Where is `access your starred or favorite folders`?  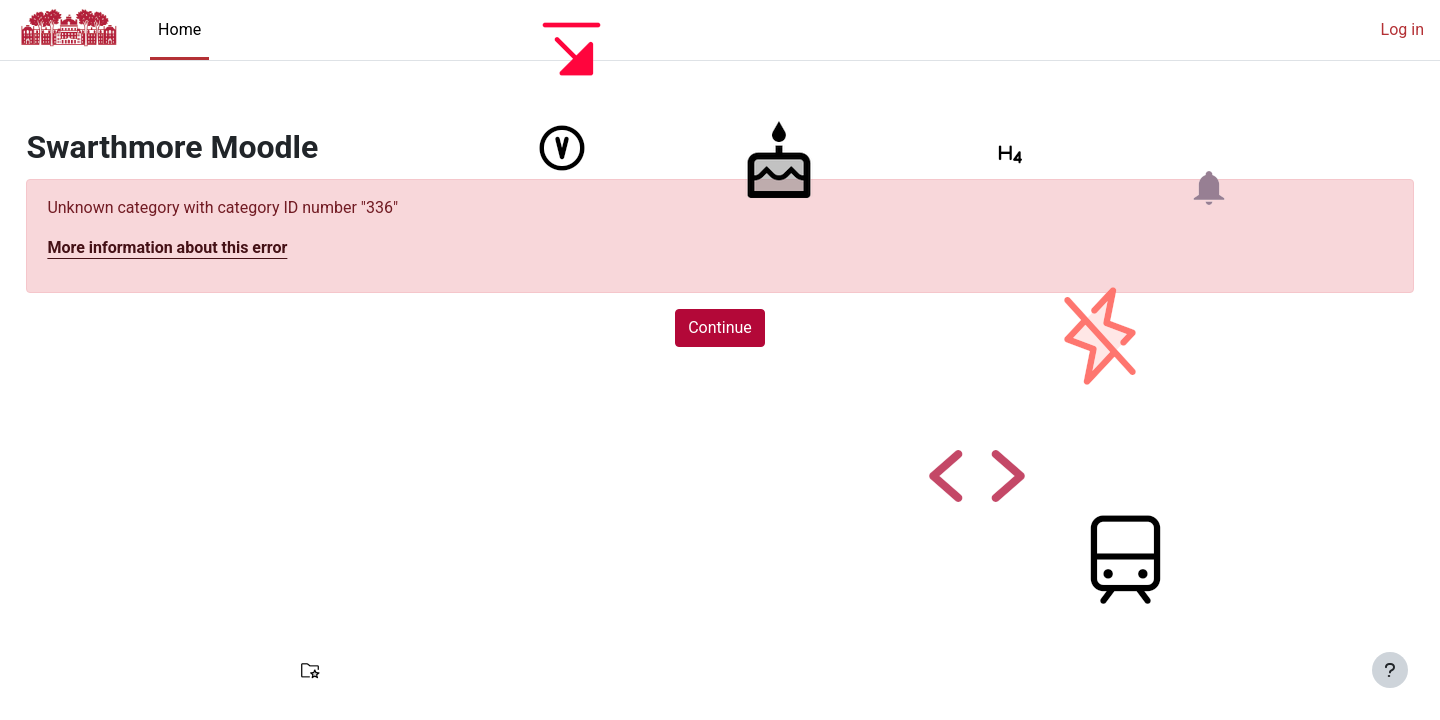
access your starred or favorite folders is located at coordinates (310, 670).